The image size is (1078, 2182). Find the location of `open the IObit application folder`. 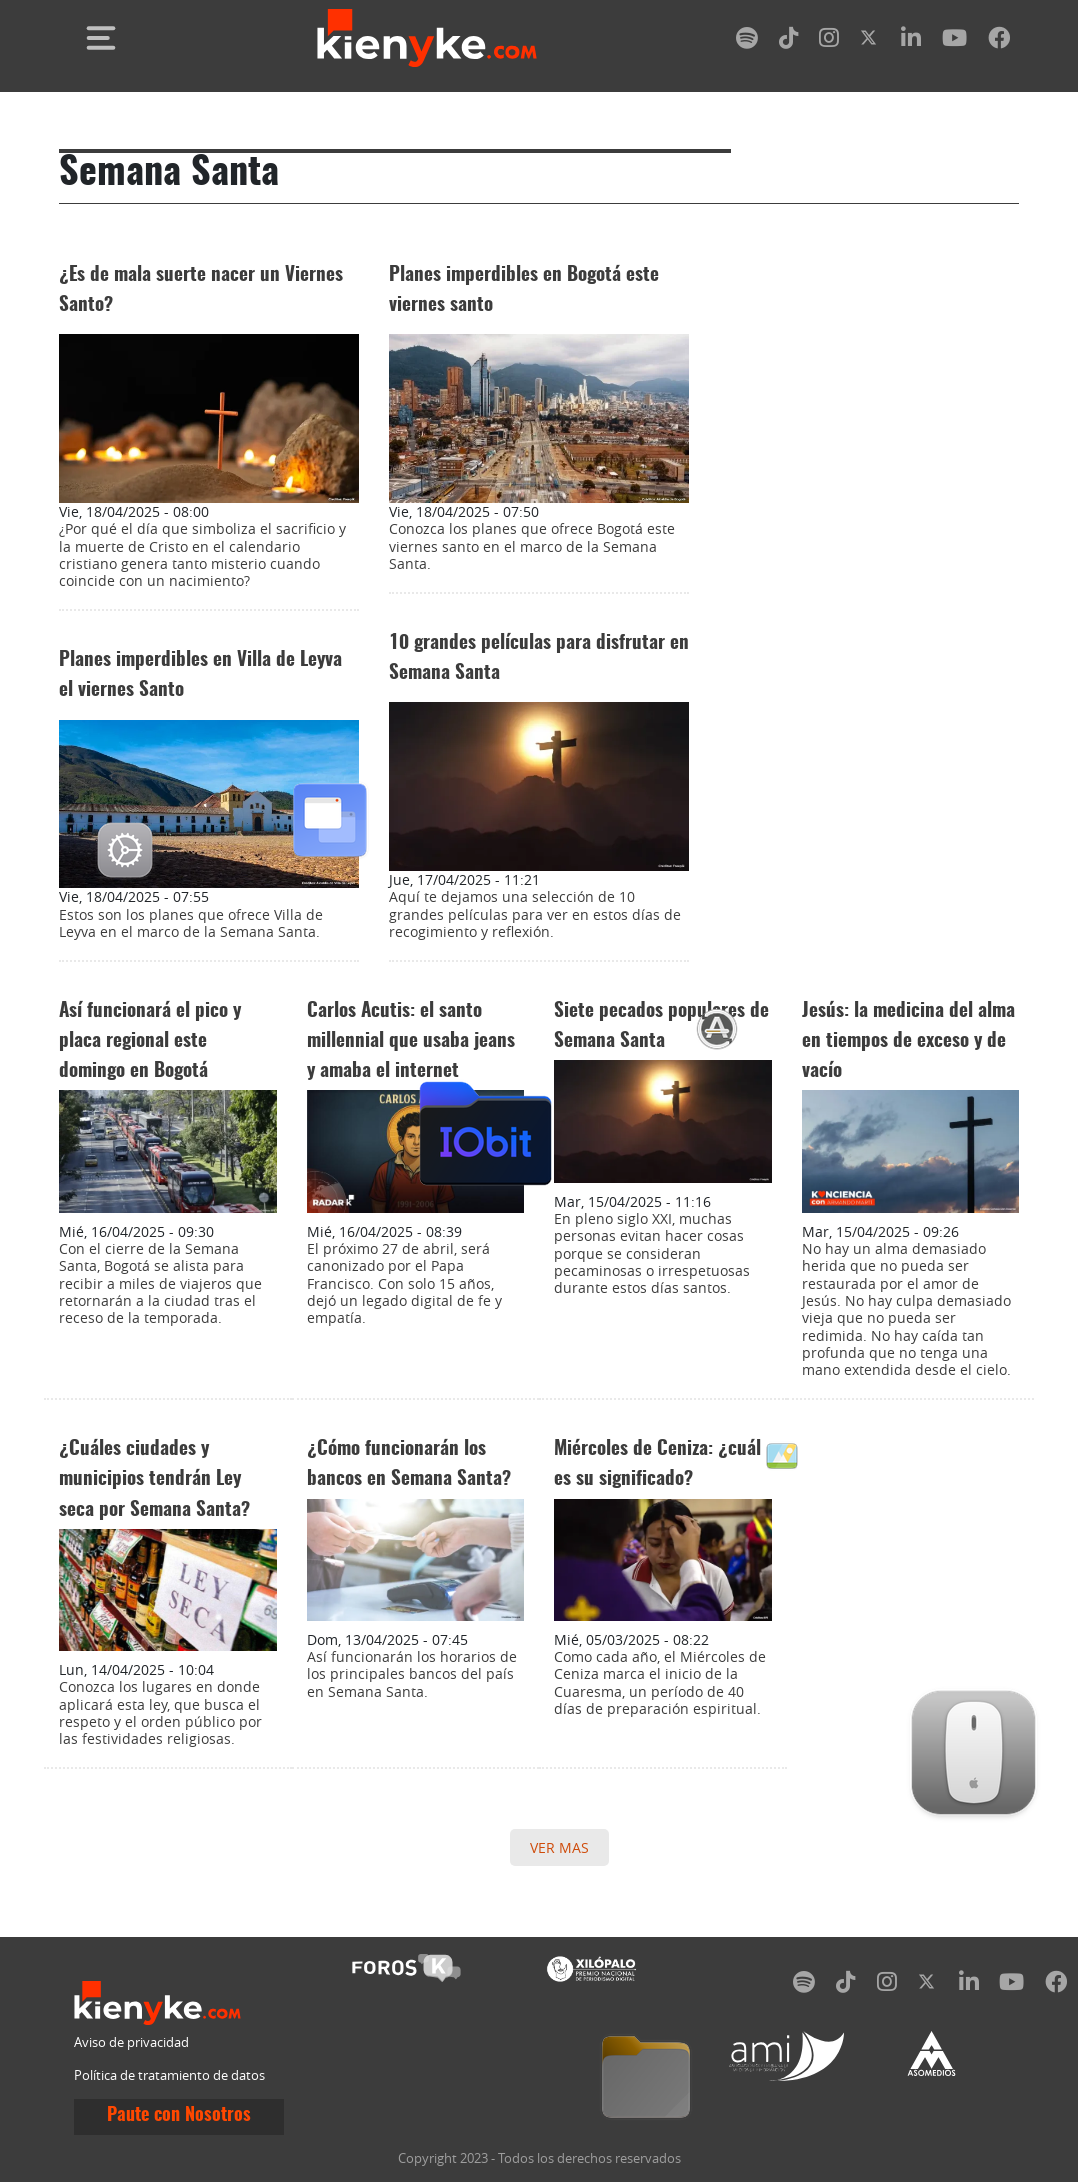

open the IObit application folder is located at coordinates (485, 1137).